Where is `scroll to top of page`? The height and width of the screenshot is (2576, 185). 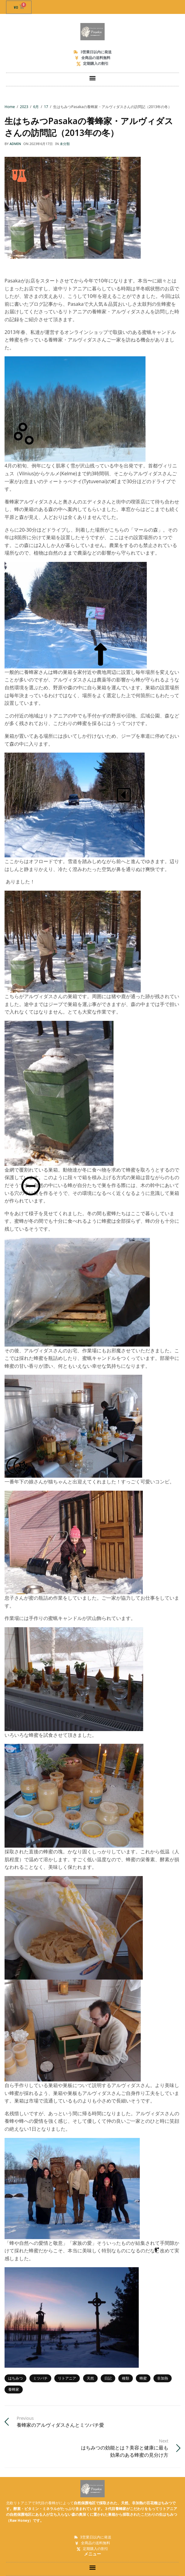 scroll to top of page is located at coordinates (100, 654).